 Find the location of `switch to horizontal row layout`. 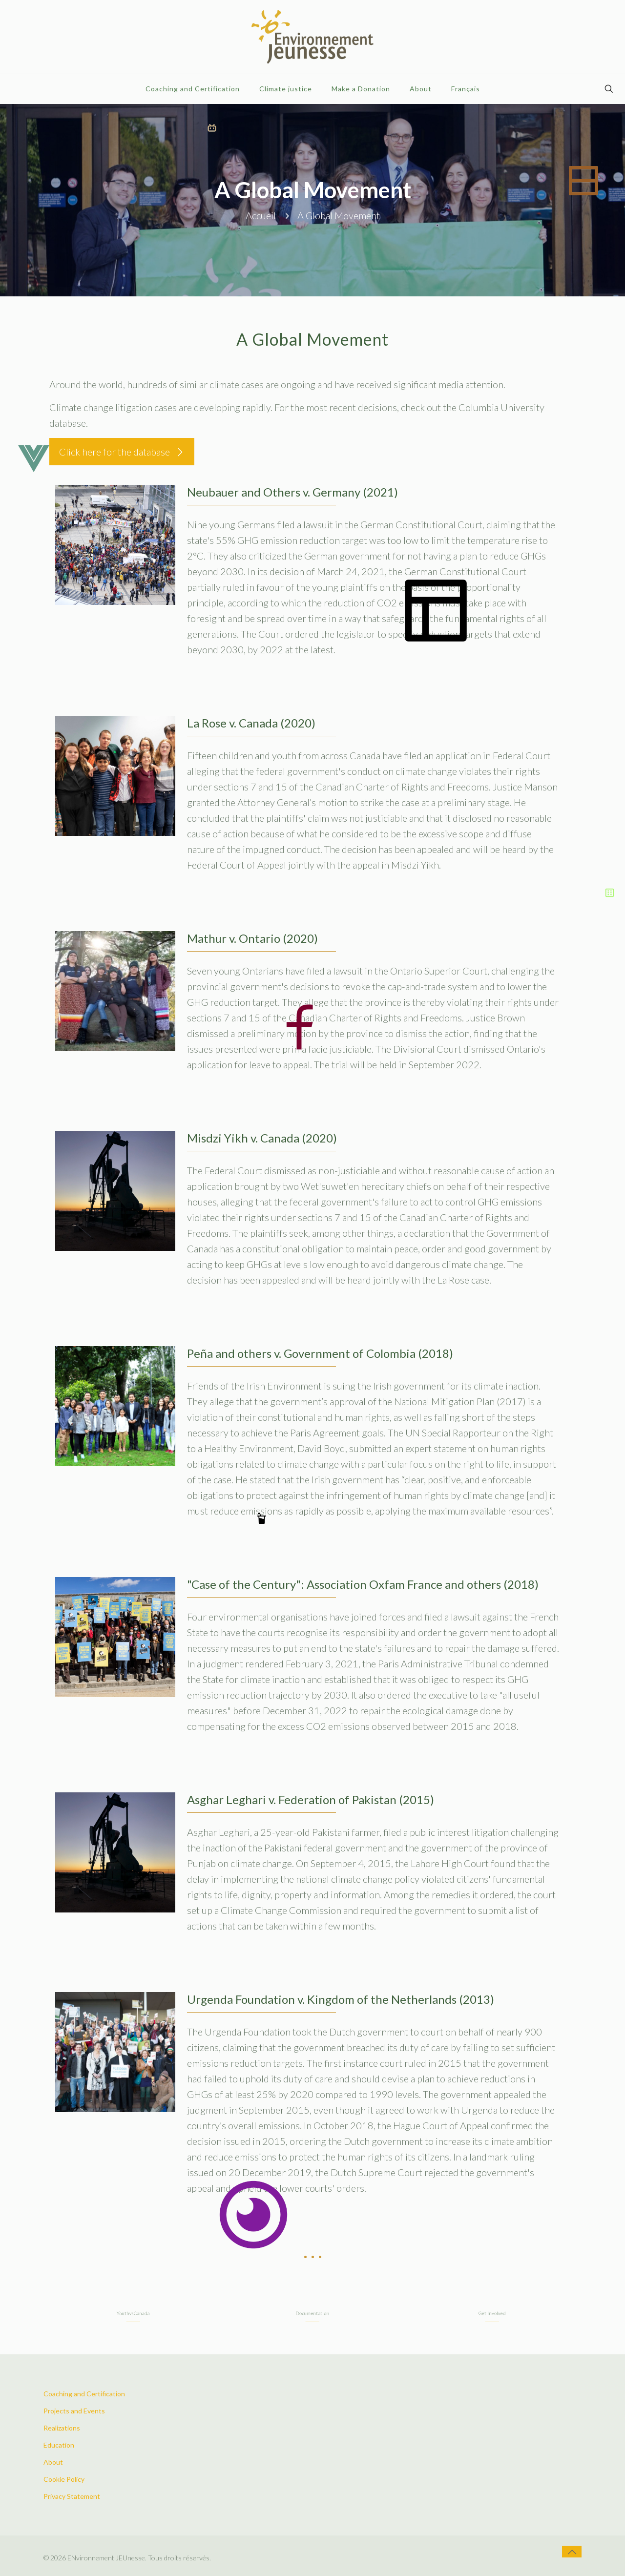

switch to horizontal row layout is located at coordinates (583, 181).